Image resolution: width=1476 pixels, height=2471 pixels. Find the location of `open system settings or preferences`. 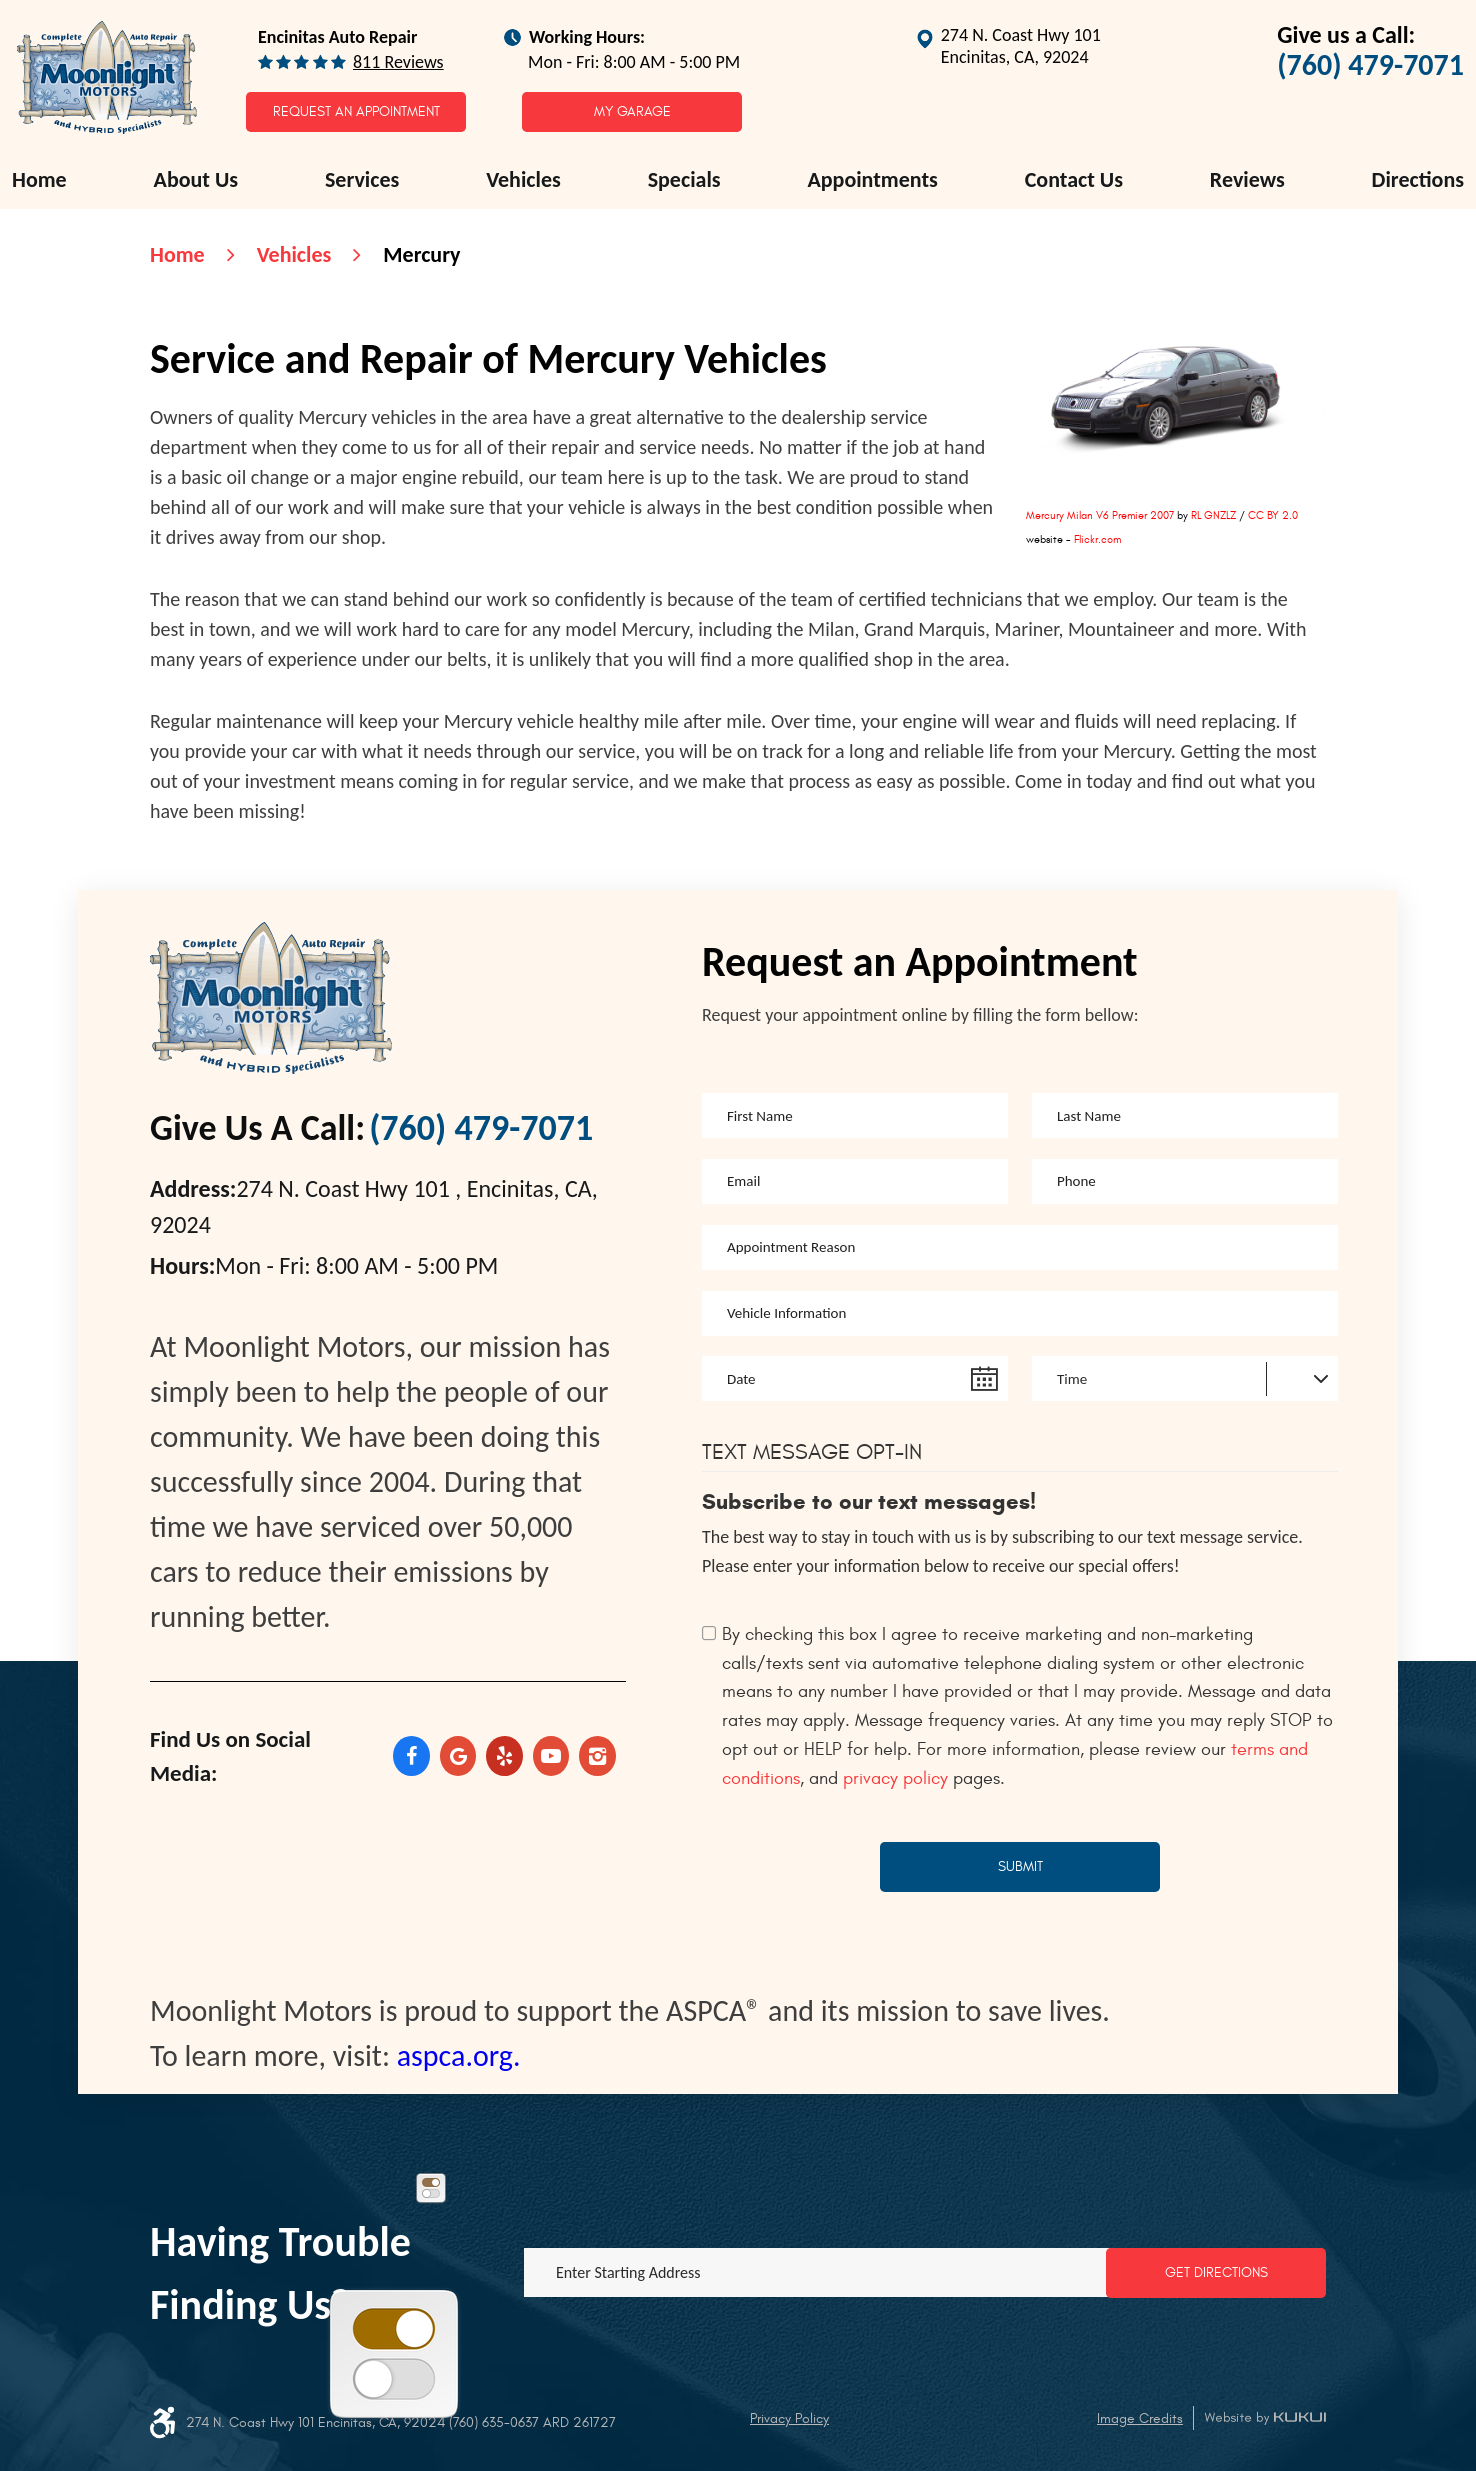

open system settings or preferences is located at coordinates (431, 2188).